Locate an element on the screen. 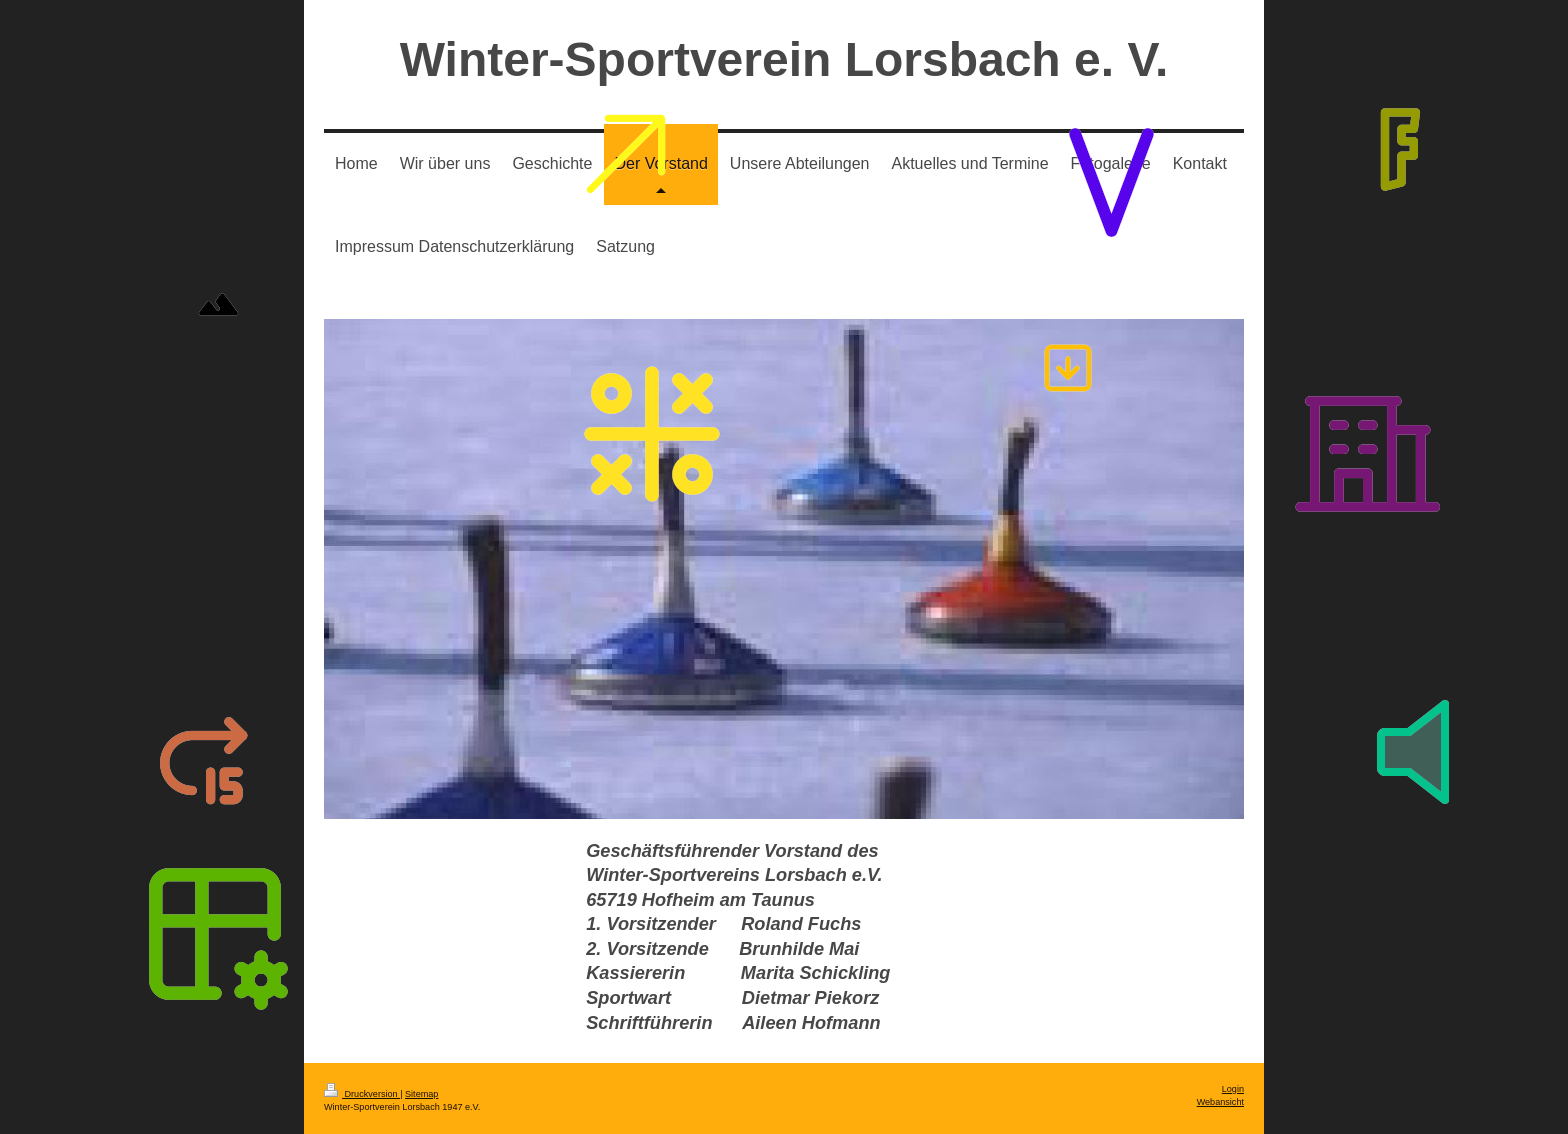 Image resolution: width=1568 pixels, height=1134 pixels. speaker with no volume or sound output is located at coordinates (1429, 752).